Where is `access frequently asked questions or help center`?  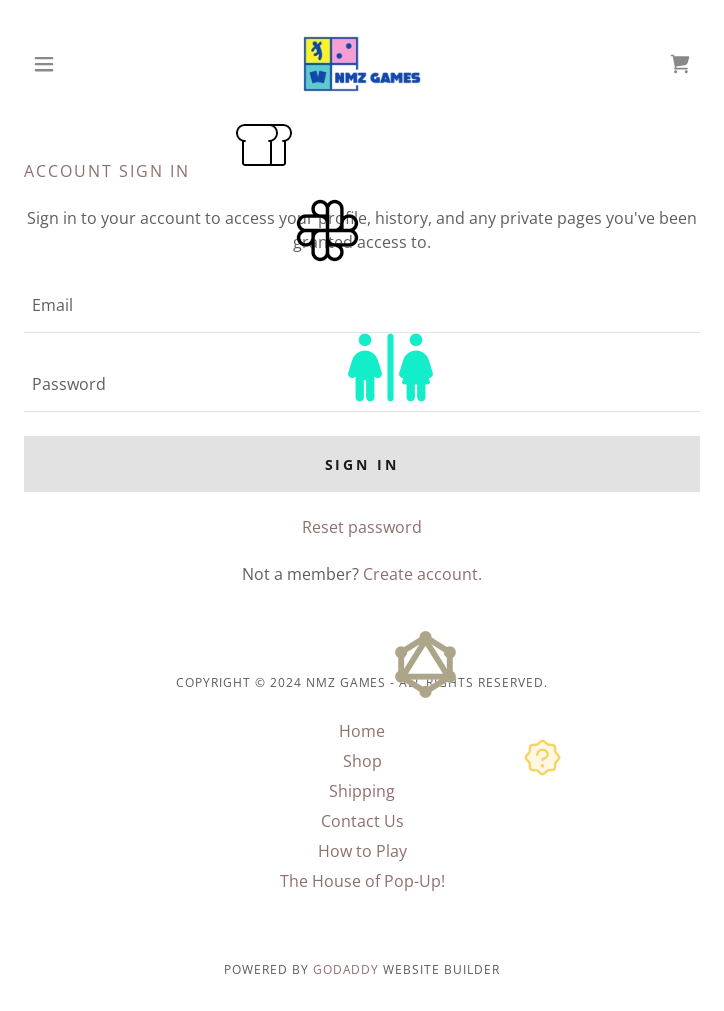
access frequently asked questions or help center is located at coordinates (542, 757).